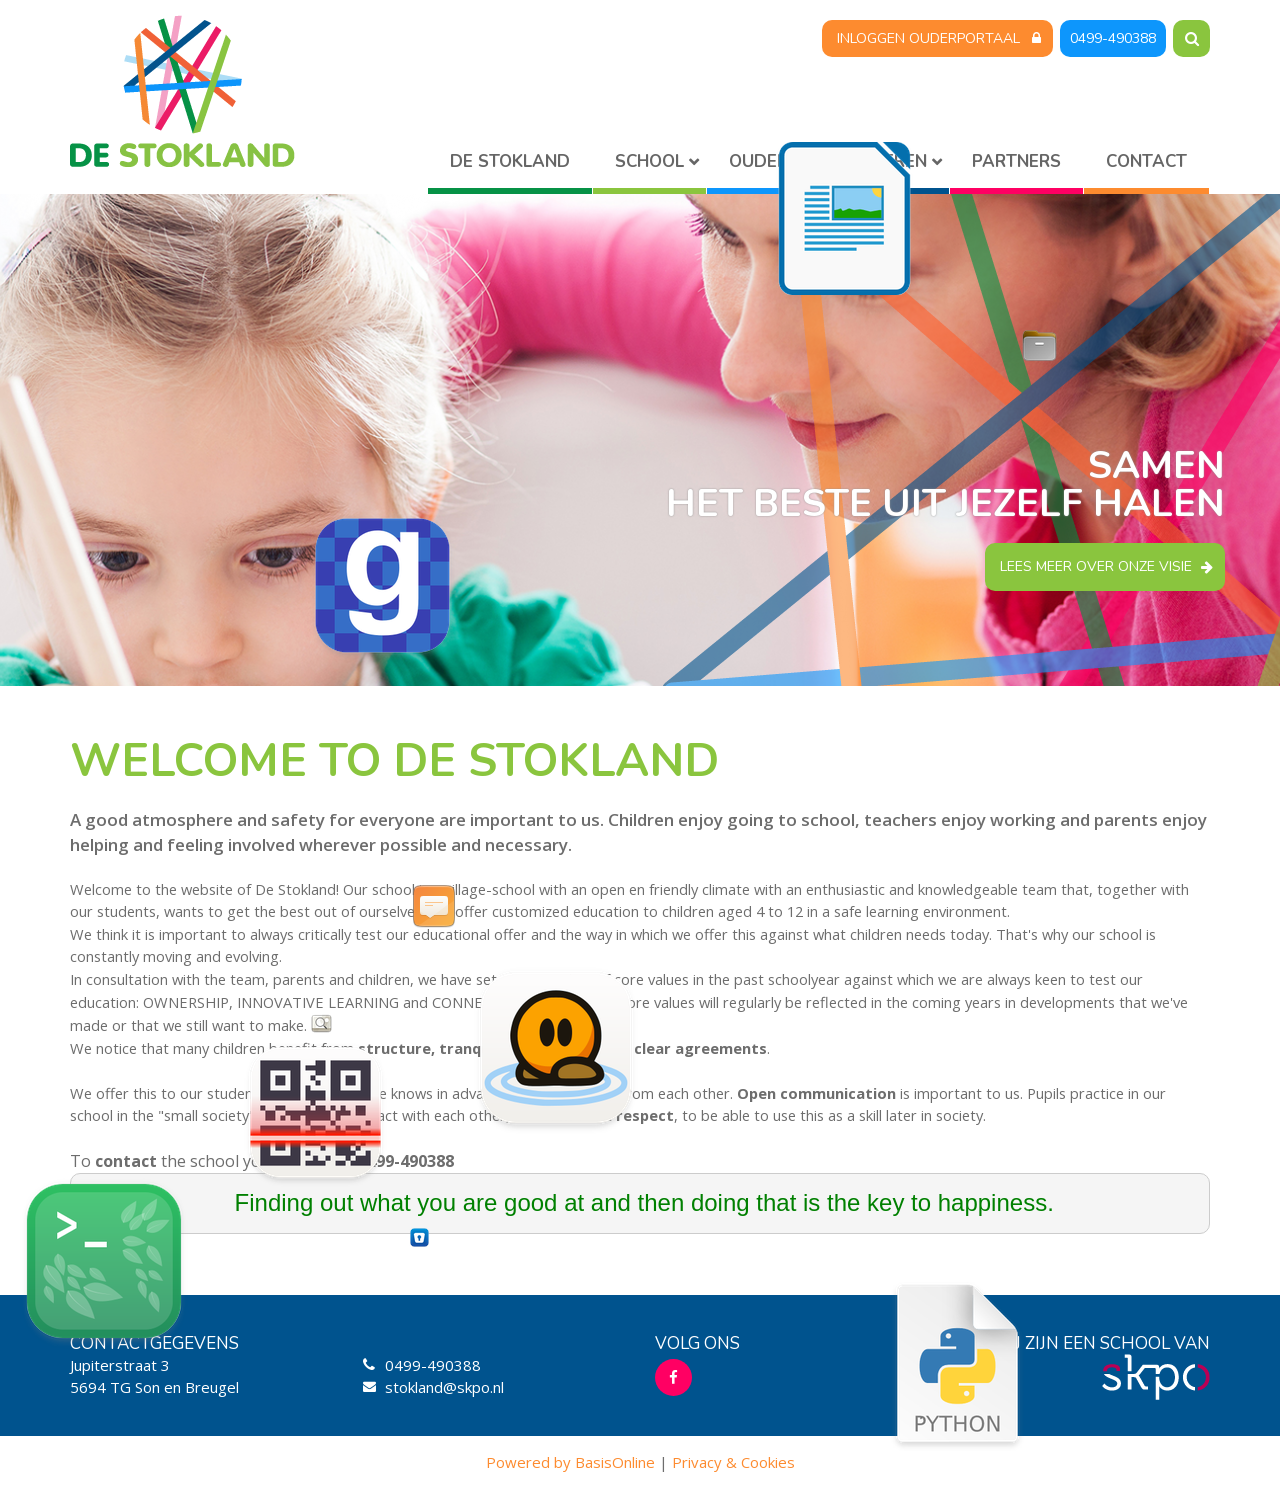  I want to click on a python source code file, so click(957, 1366).